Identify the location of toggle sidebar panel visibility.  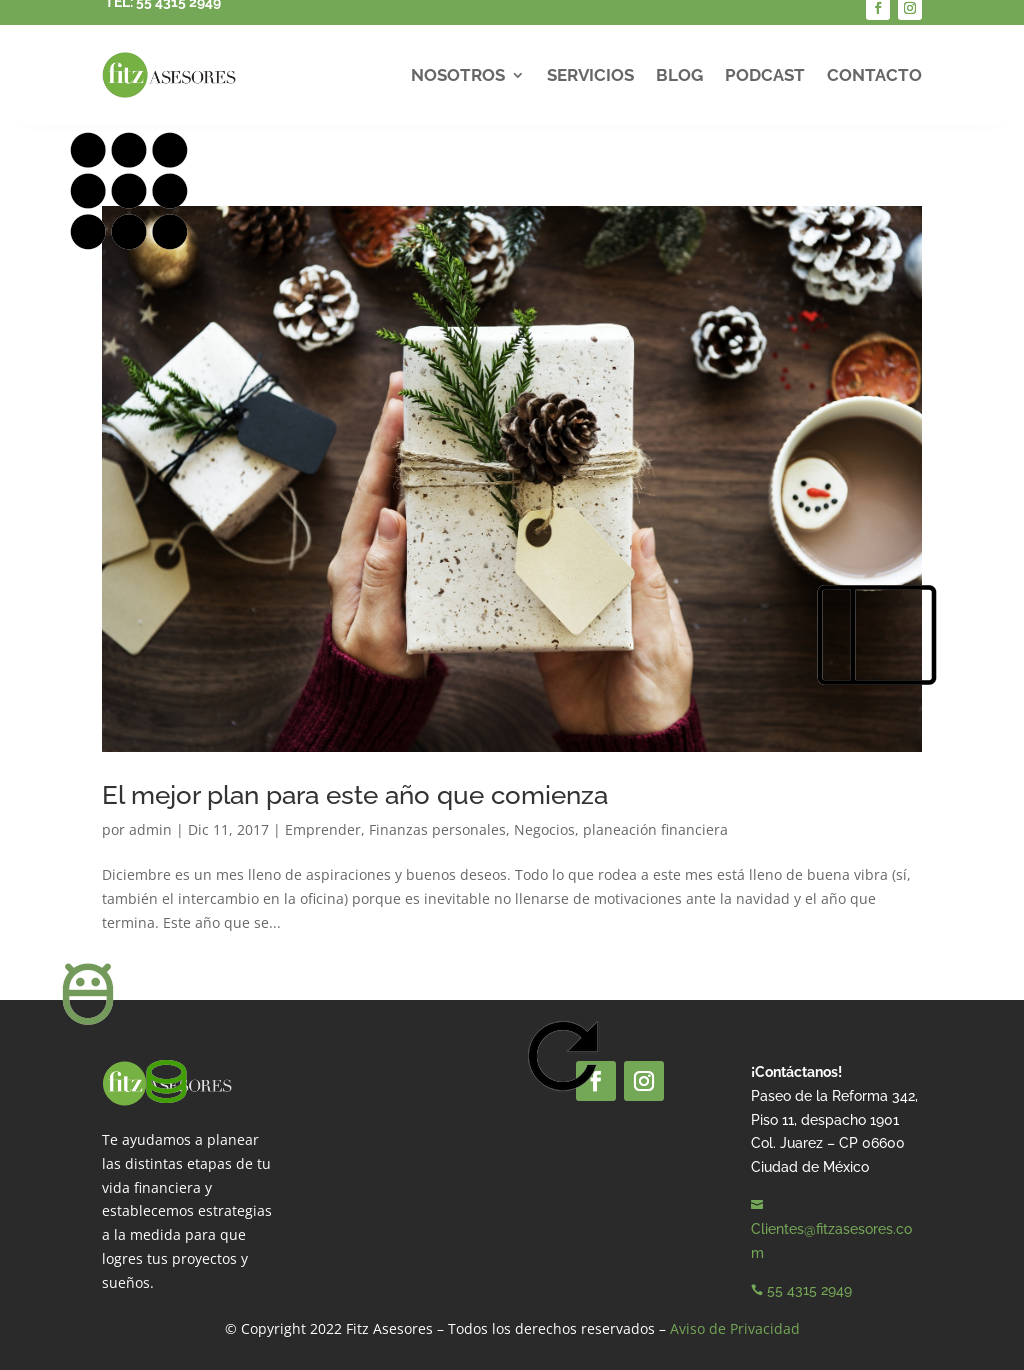
(877, 635).